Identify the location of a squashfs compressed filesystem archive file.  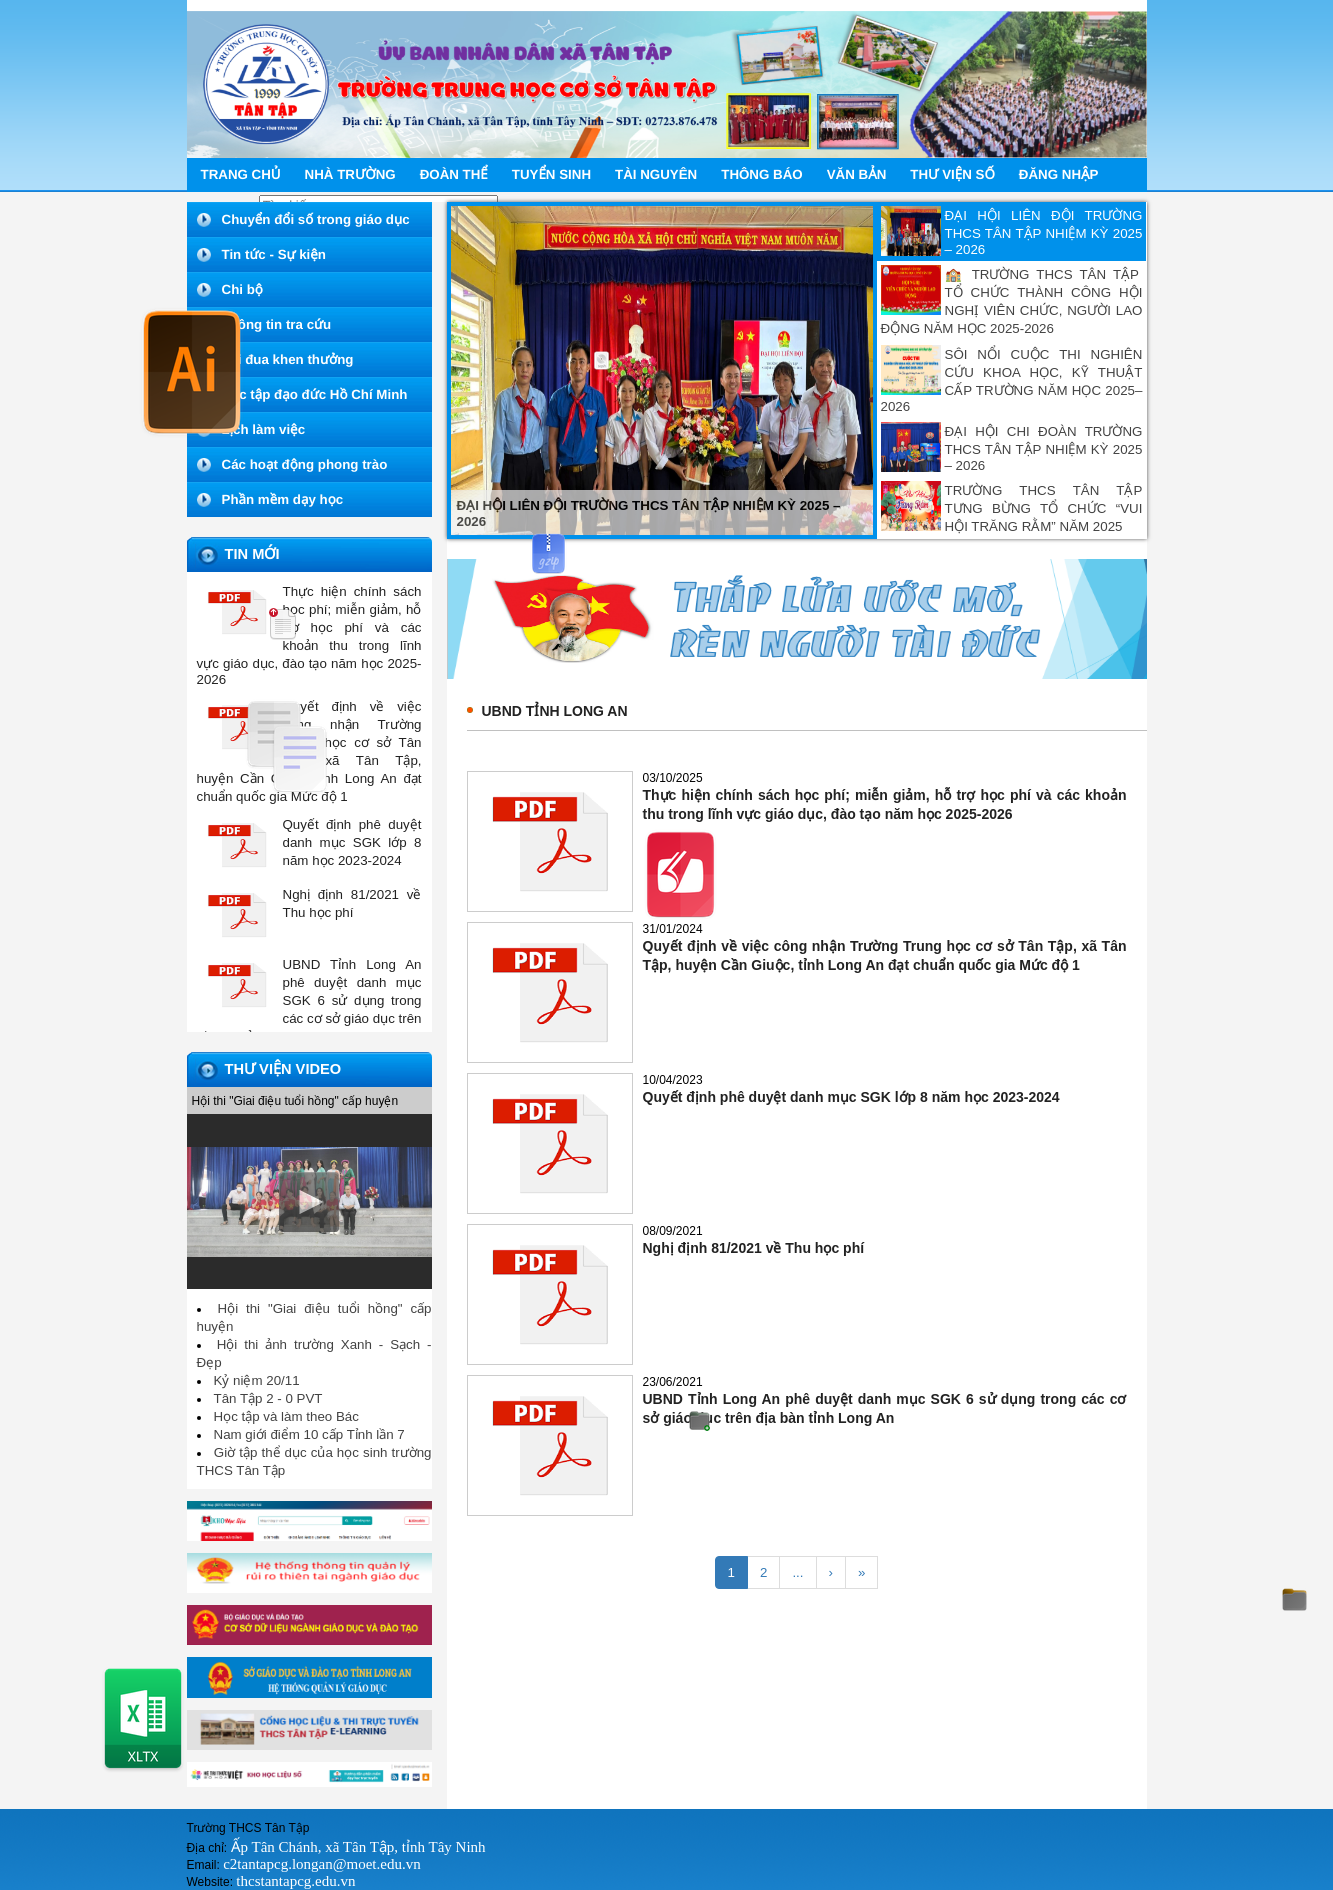
(601, 360).